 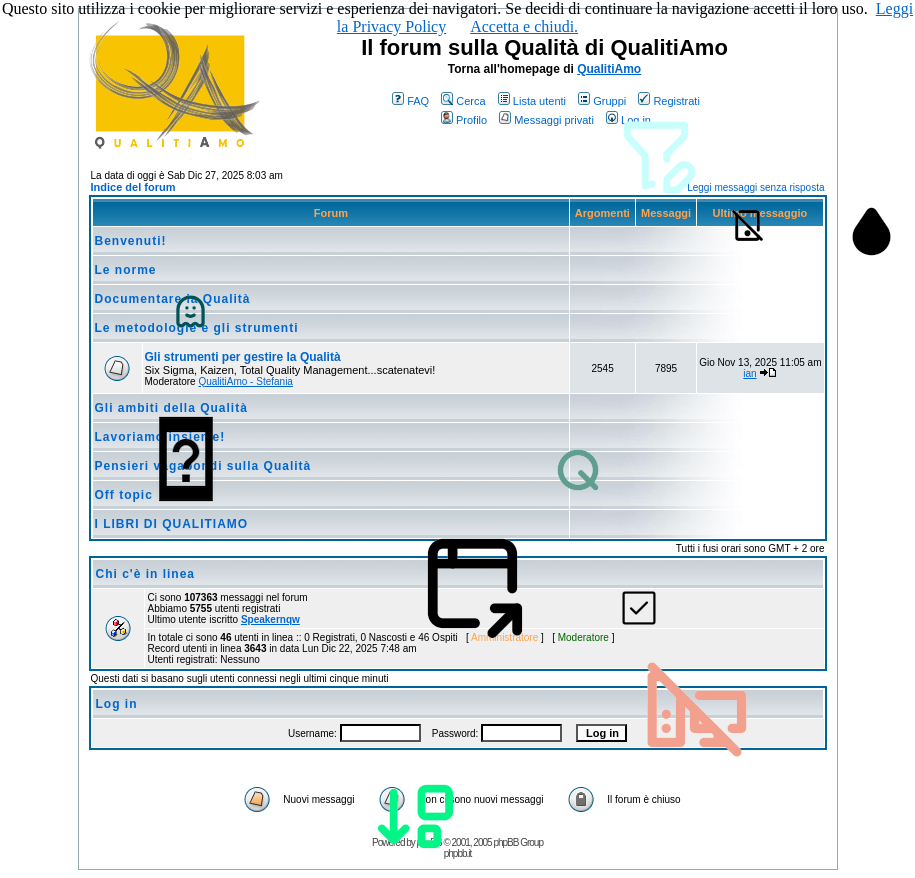 What do you see at coordinates (413, 816) in the screenshot?
I see `sort items from smallest to largest` at bounding box center [413, 816].